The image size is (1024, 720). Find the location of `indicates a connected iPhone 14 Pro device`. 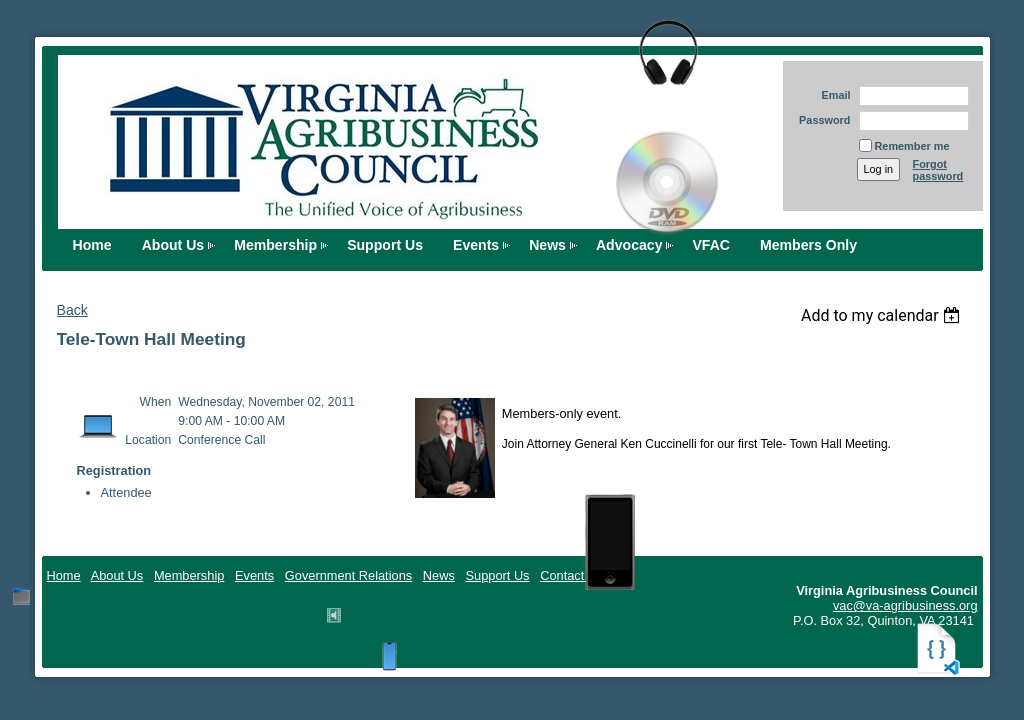

indicates a connected iPhone 14 Pro device is located at coordinates (389, 656).